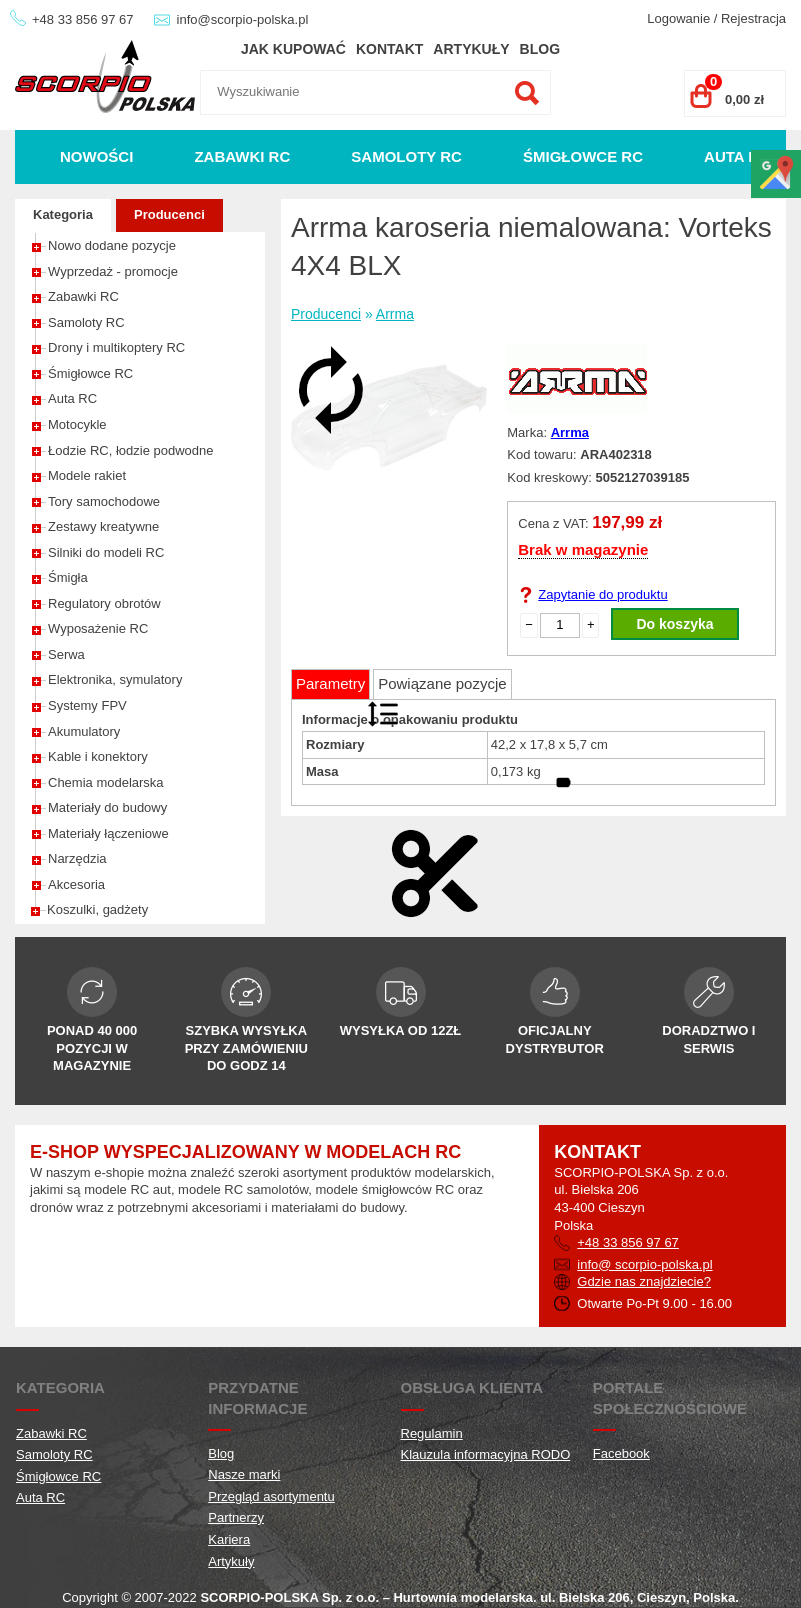 The width and height of the screenshot is (801, 1608). Describe the element at coordinates (435, 873) in the screenshot. I see `cut selected content` at that location.